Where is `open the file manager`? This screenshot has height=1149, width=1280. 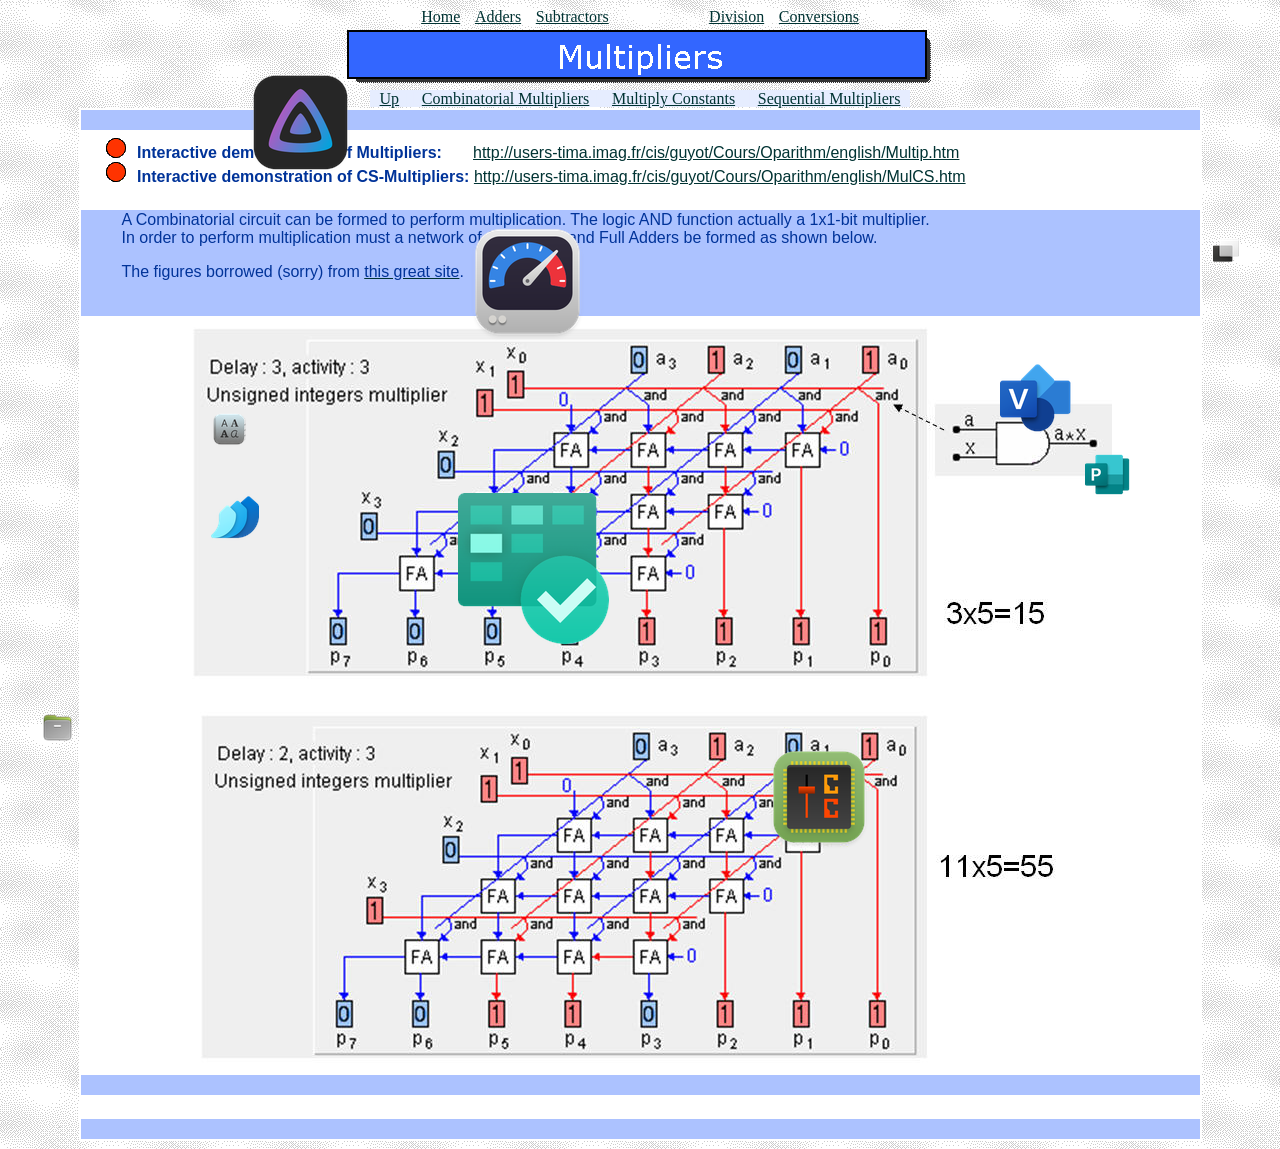
open the file manager is located at coordinates (57, 727).